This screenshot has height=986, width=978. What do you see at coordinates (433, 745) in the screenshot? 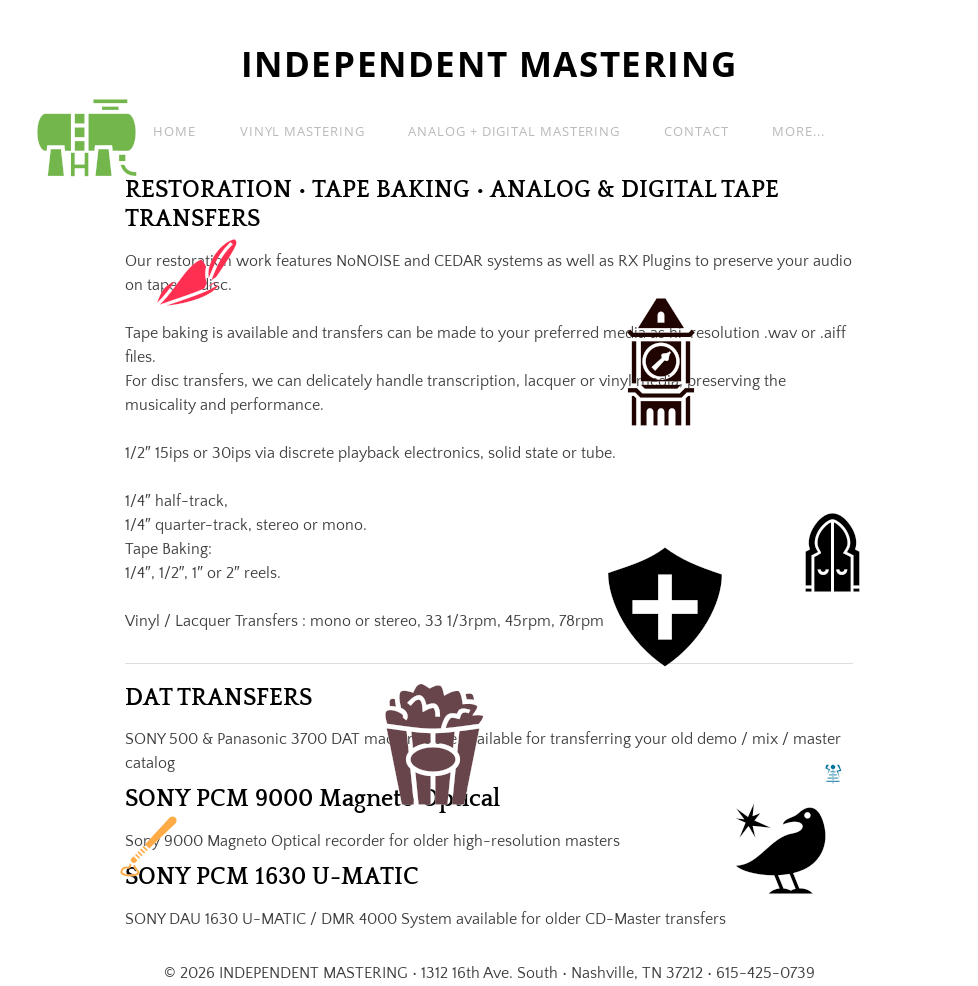
I see `browse movies or entertainment content` at bounding box center [433, 745].